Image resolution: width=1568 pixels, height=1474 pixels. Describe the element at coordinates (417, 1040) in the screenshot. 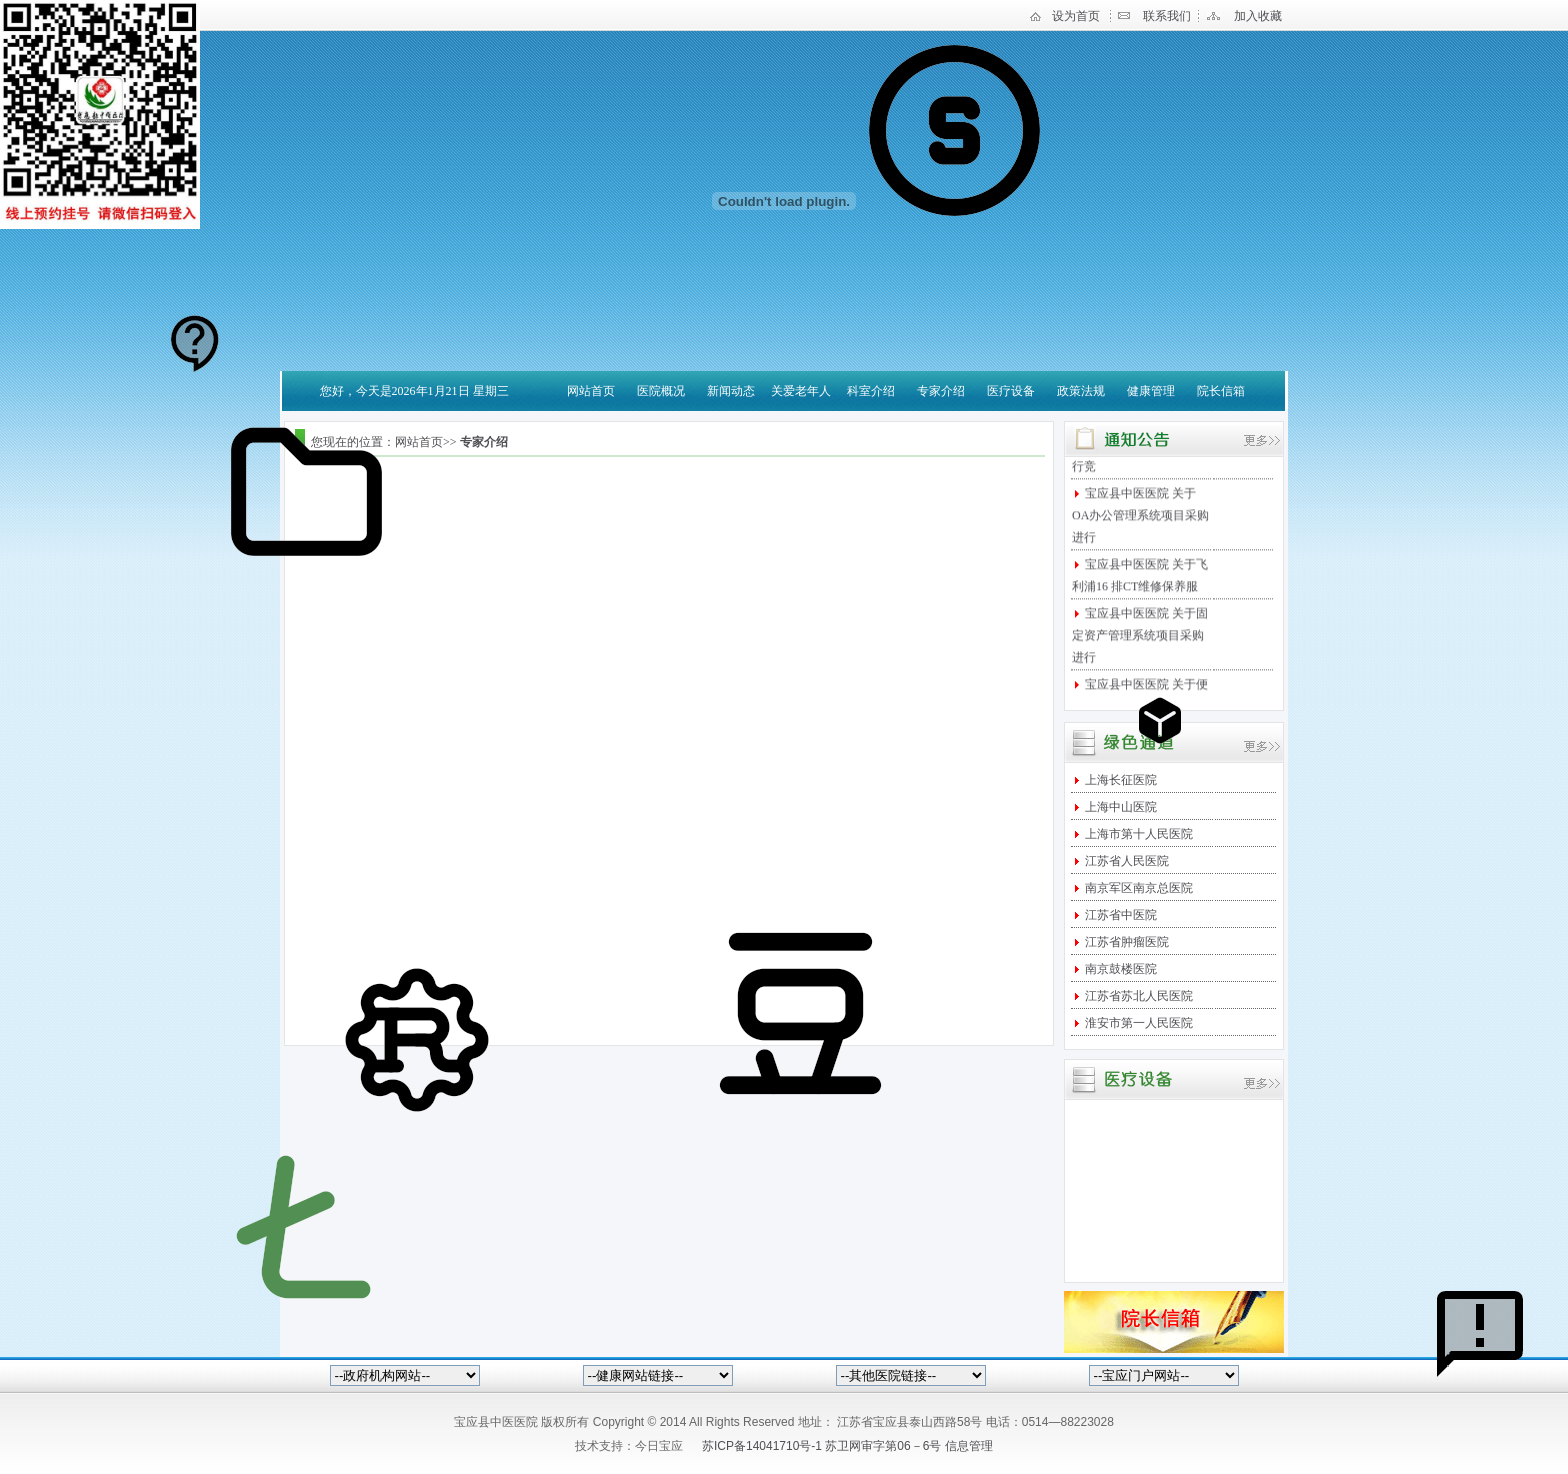

I see `rust programming language logo` at that location.